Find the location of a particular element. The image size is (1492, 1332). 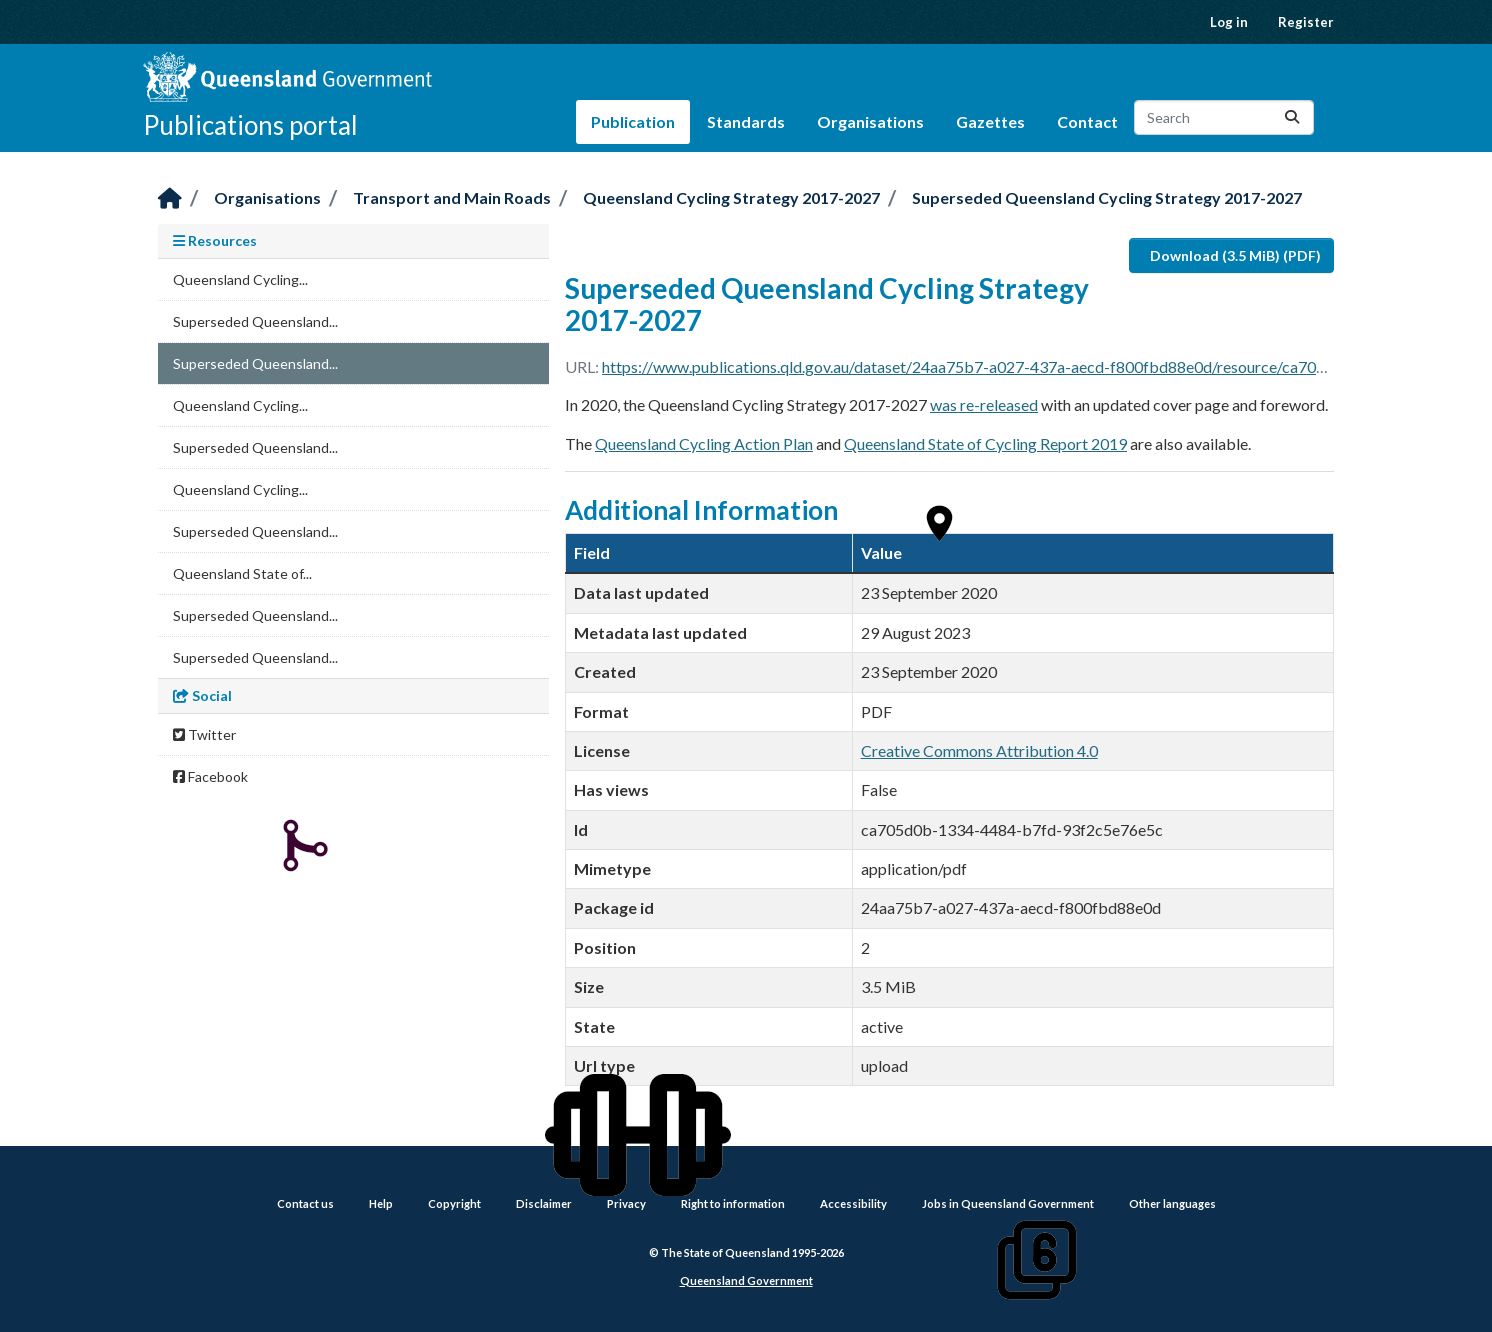

view current location on map is located at coordinates (939, 523).